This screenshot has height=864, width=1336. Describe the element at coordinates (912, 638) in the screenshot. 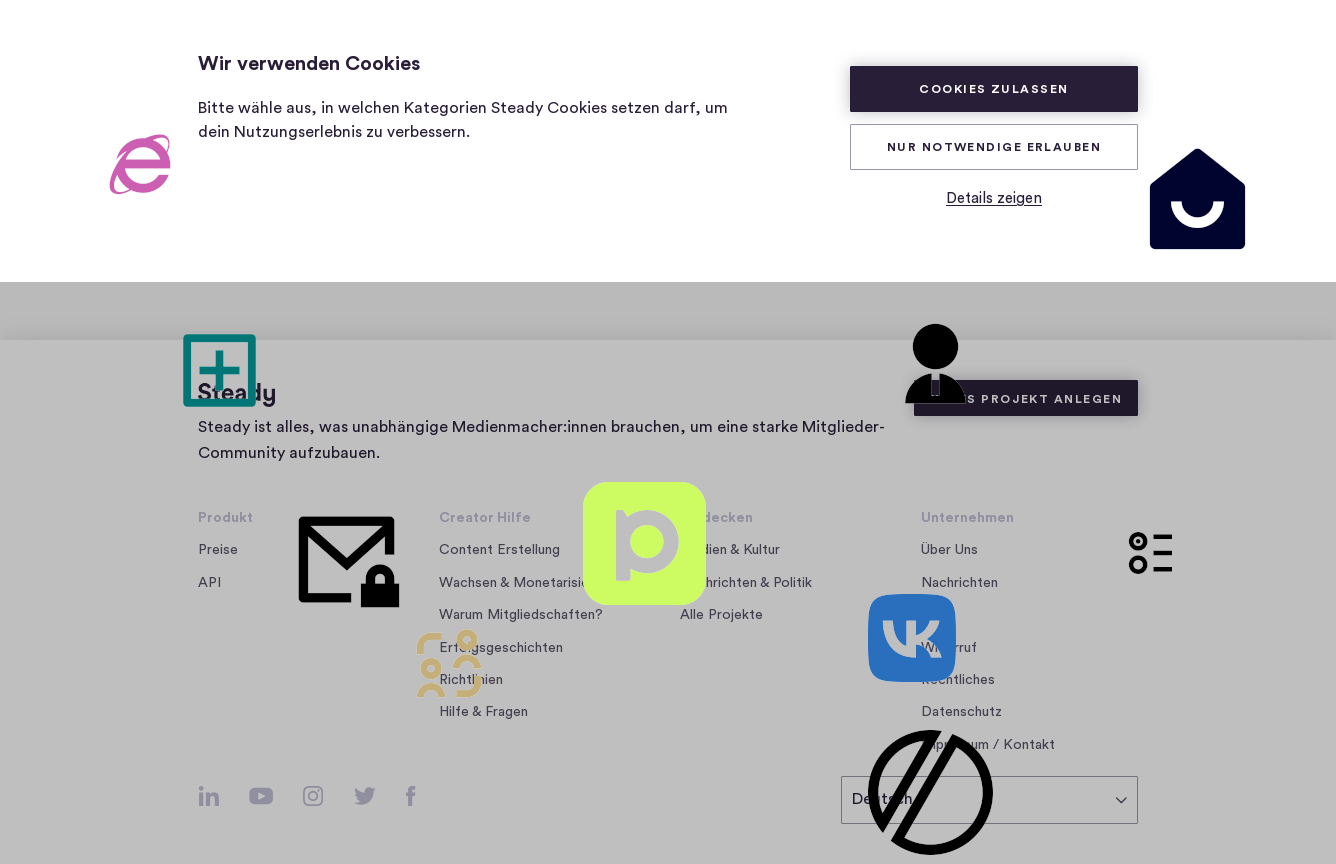

I see `open the VK social network app` at that location.